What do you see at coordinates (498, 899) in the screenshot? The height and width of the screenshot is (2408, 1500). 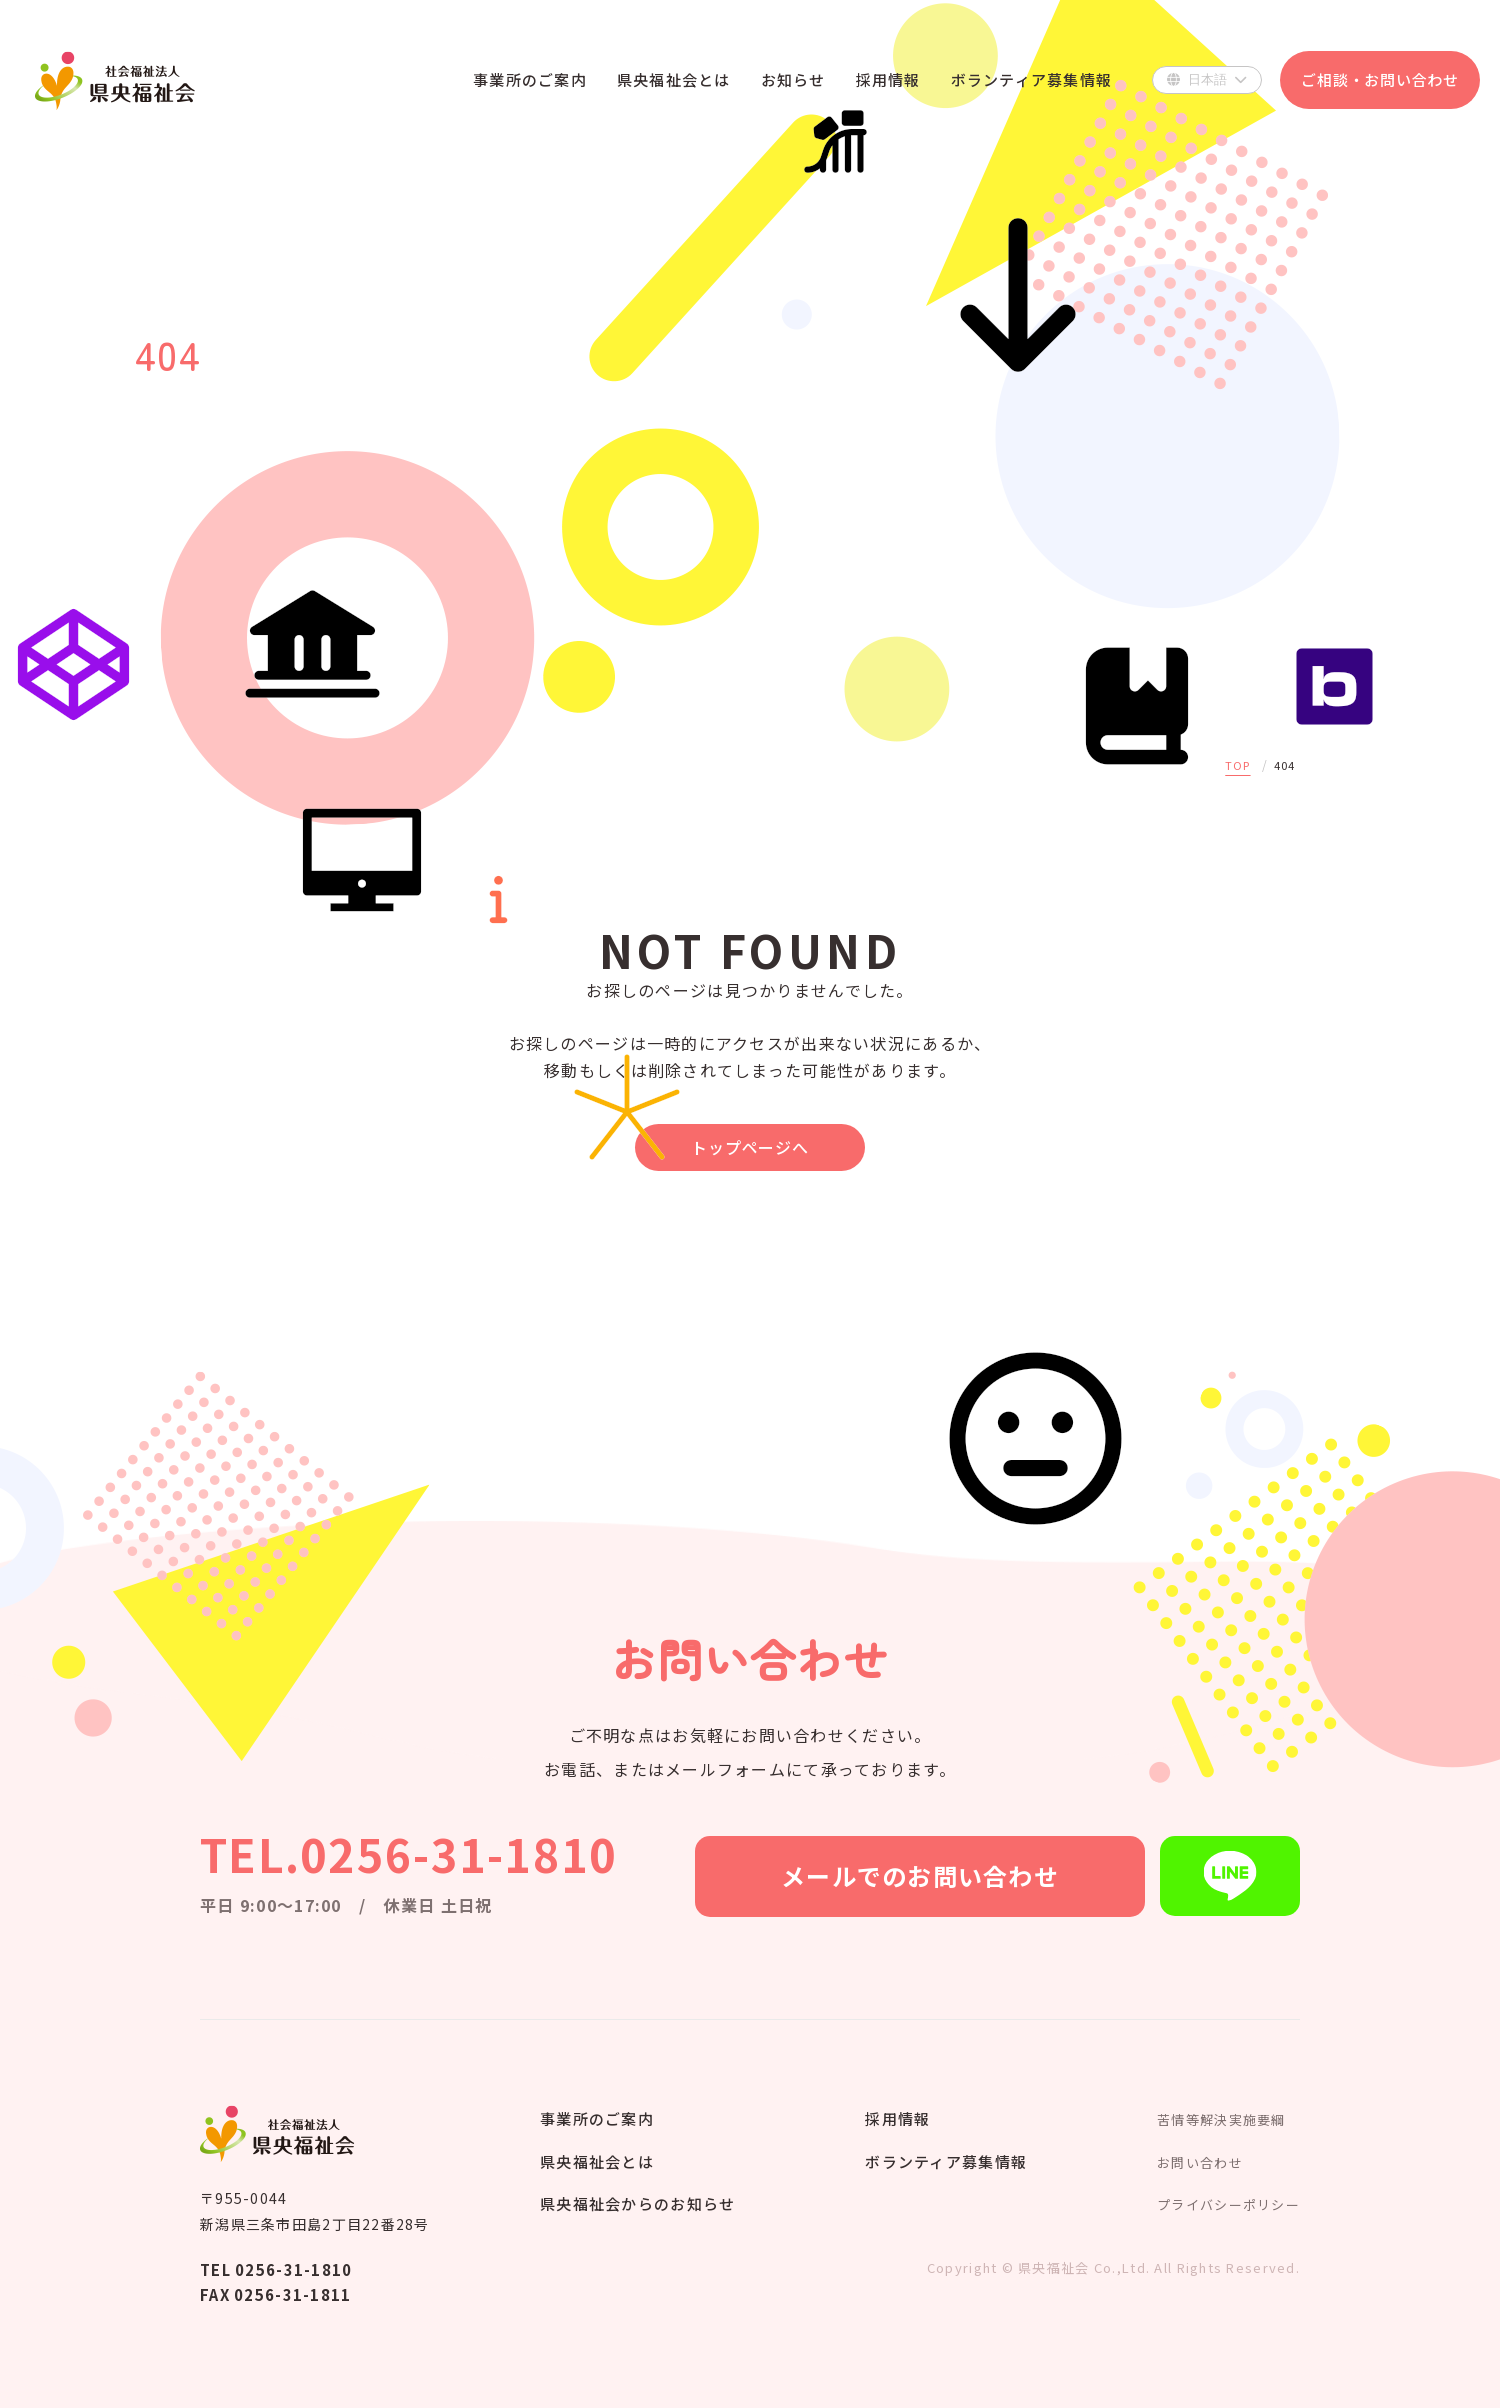 I see `view more information about this item` at bounding box center [498, 899].